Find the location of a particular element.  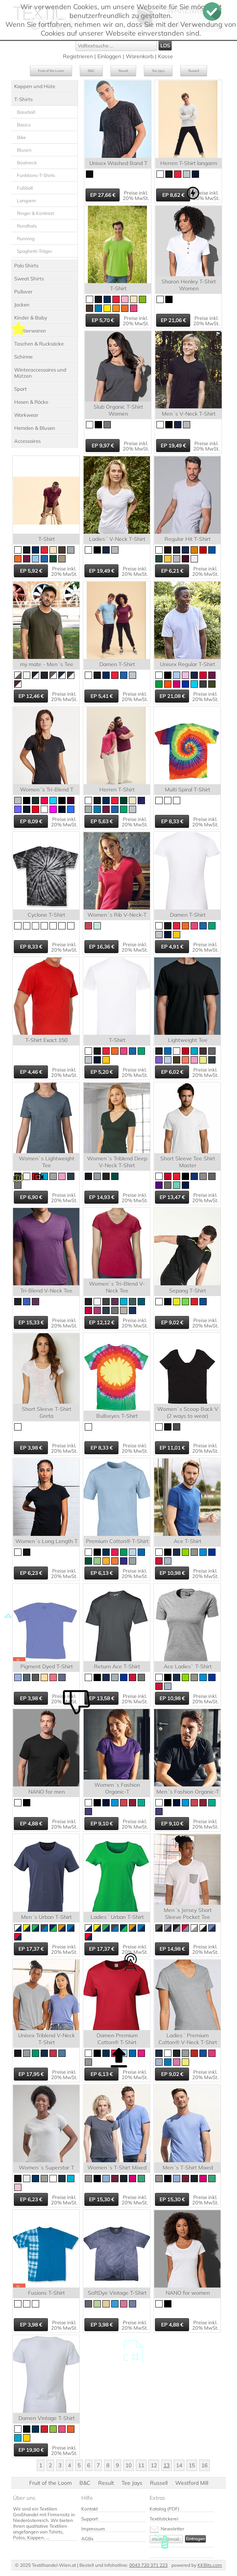

access spray or paint tools is located at coordinates (161, 2541).